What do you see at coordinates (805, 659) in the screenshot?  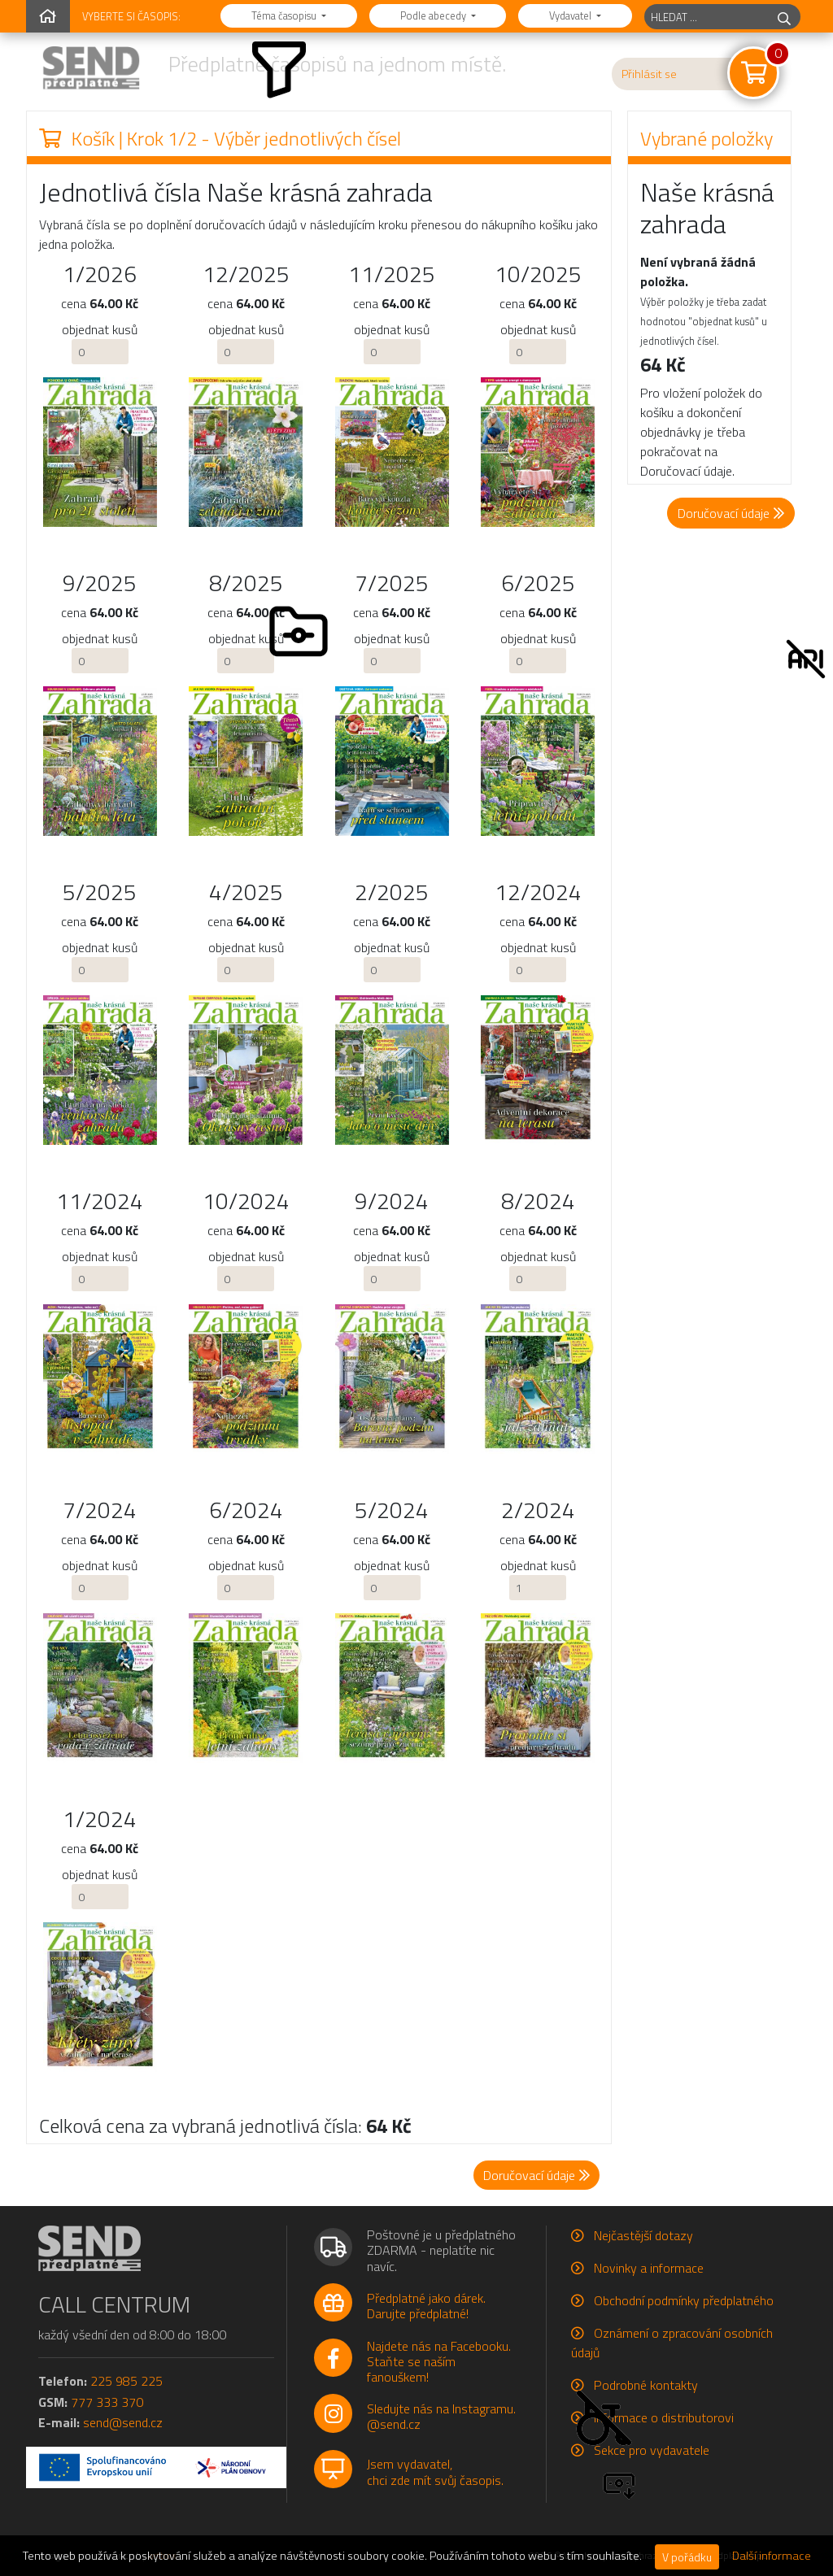 I see `api connection disabled or unavailable` at bounding box center [805, 659].